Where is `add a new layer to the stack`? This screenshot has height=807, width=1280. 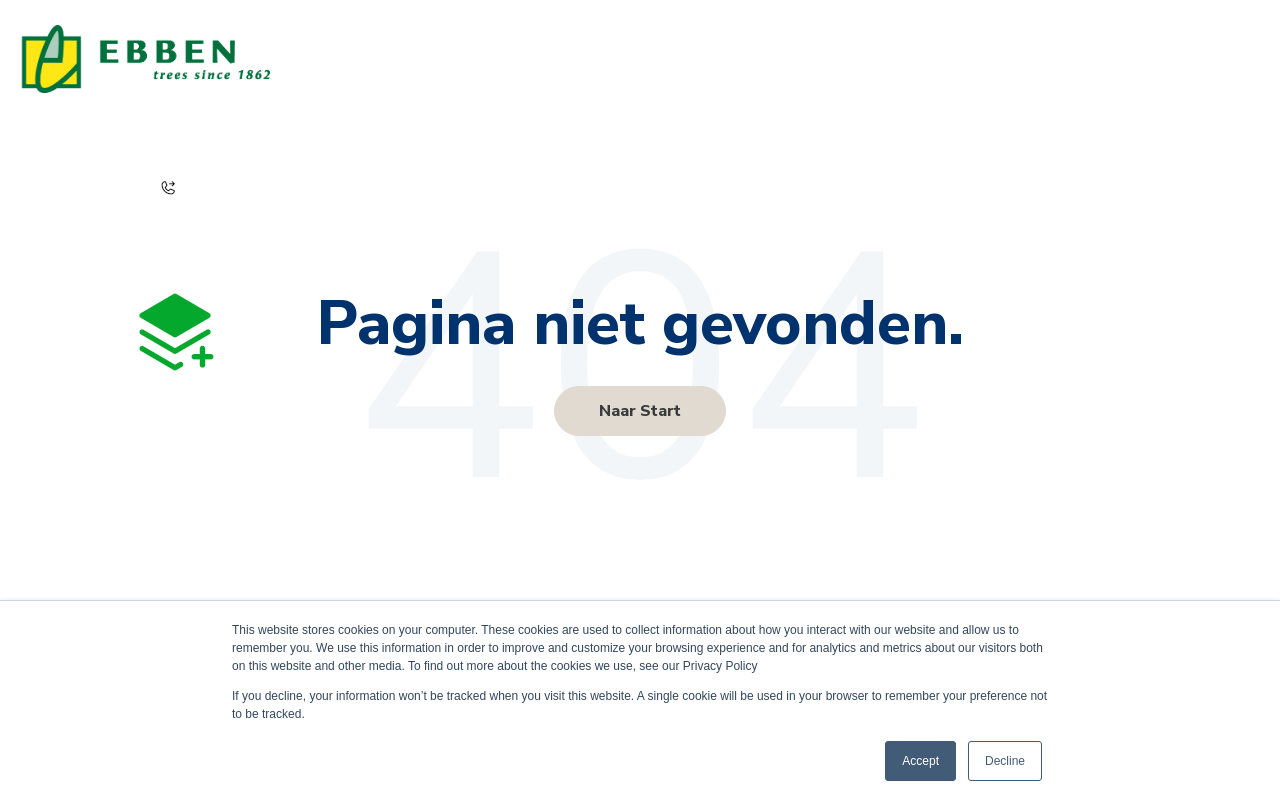 add a new layer to the stack is located at coordinates (175, 332).